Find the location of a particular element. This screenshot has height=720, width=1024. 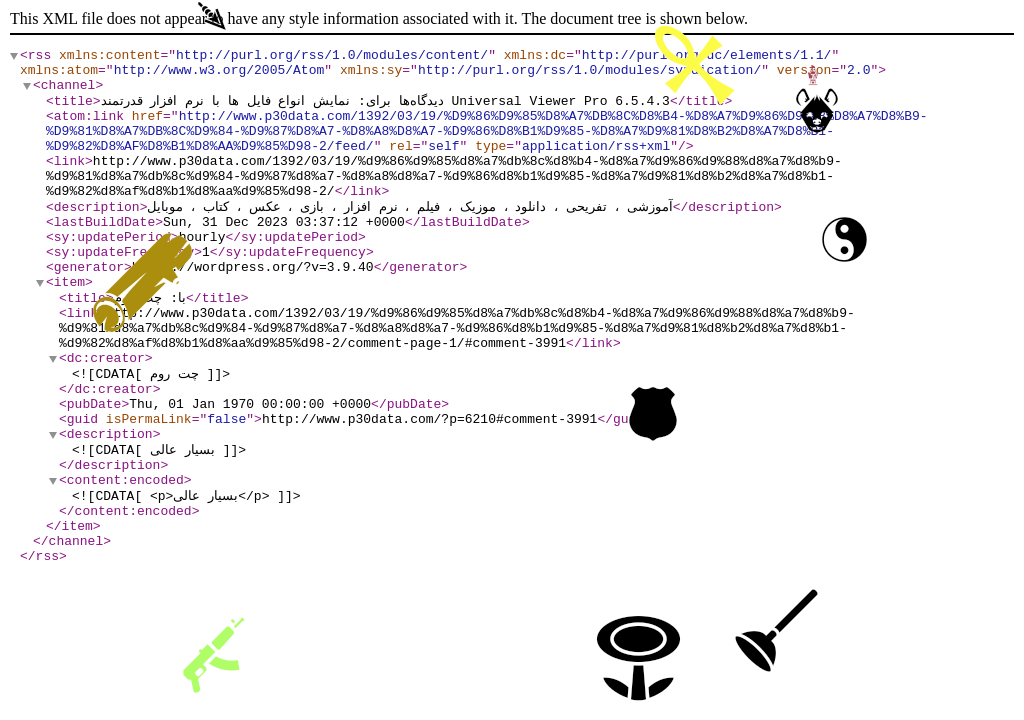

access philosophy or humanities content is located at coordinates (813, 75).